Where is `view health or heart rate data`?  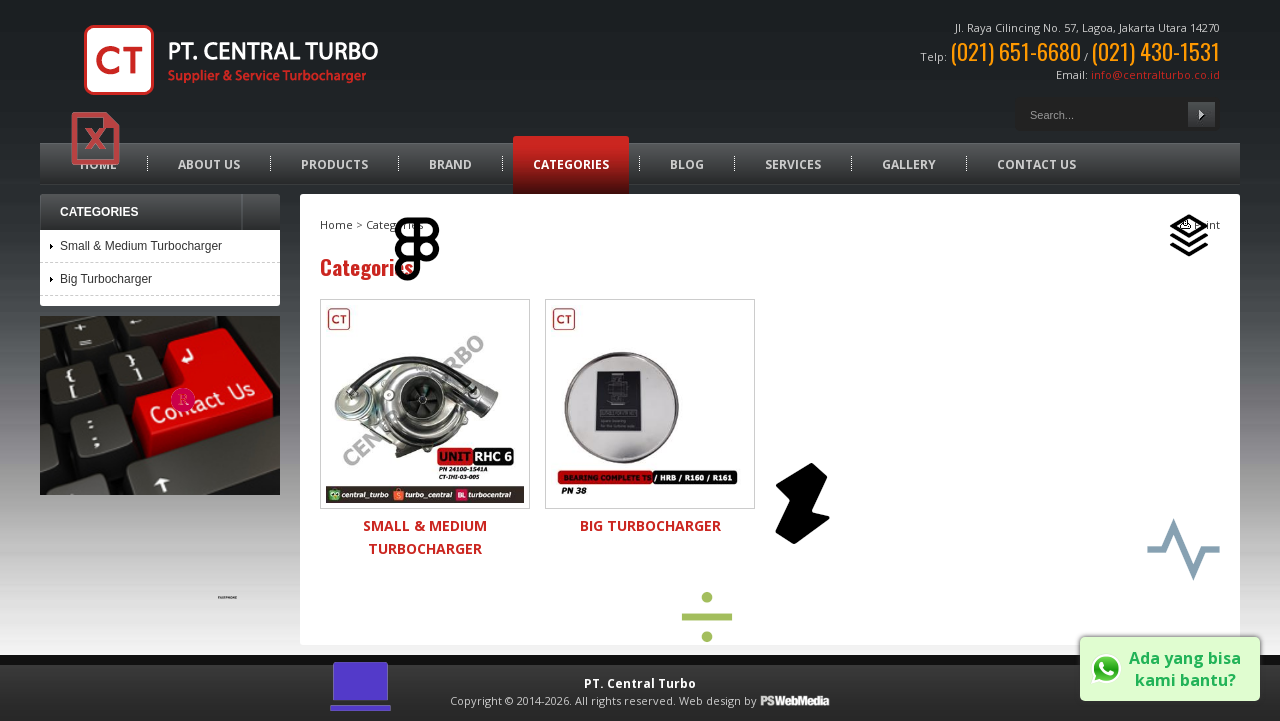
view health or heart rate data is located at coordinates (1183, 549).